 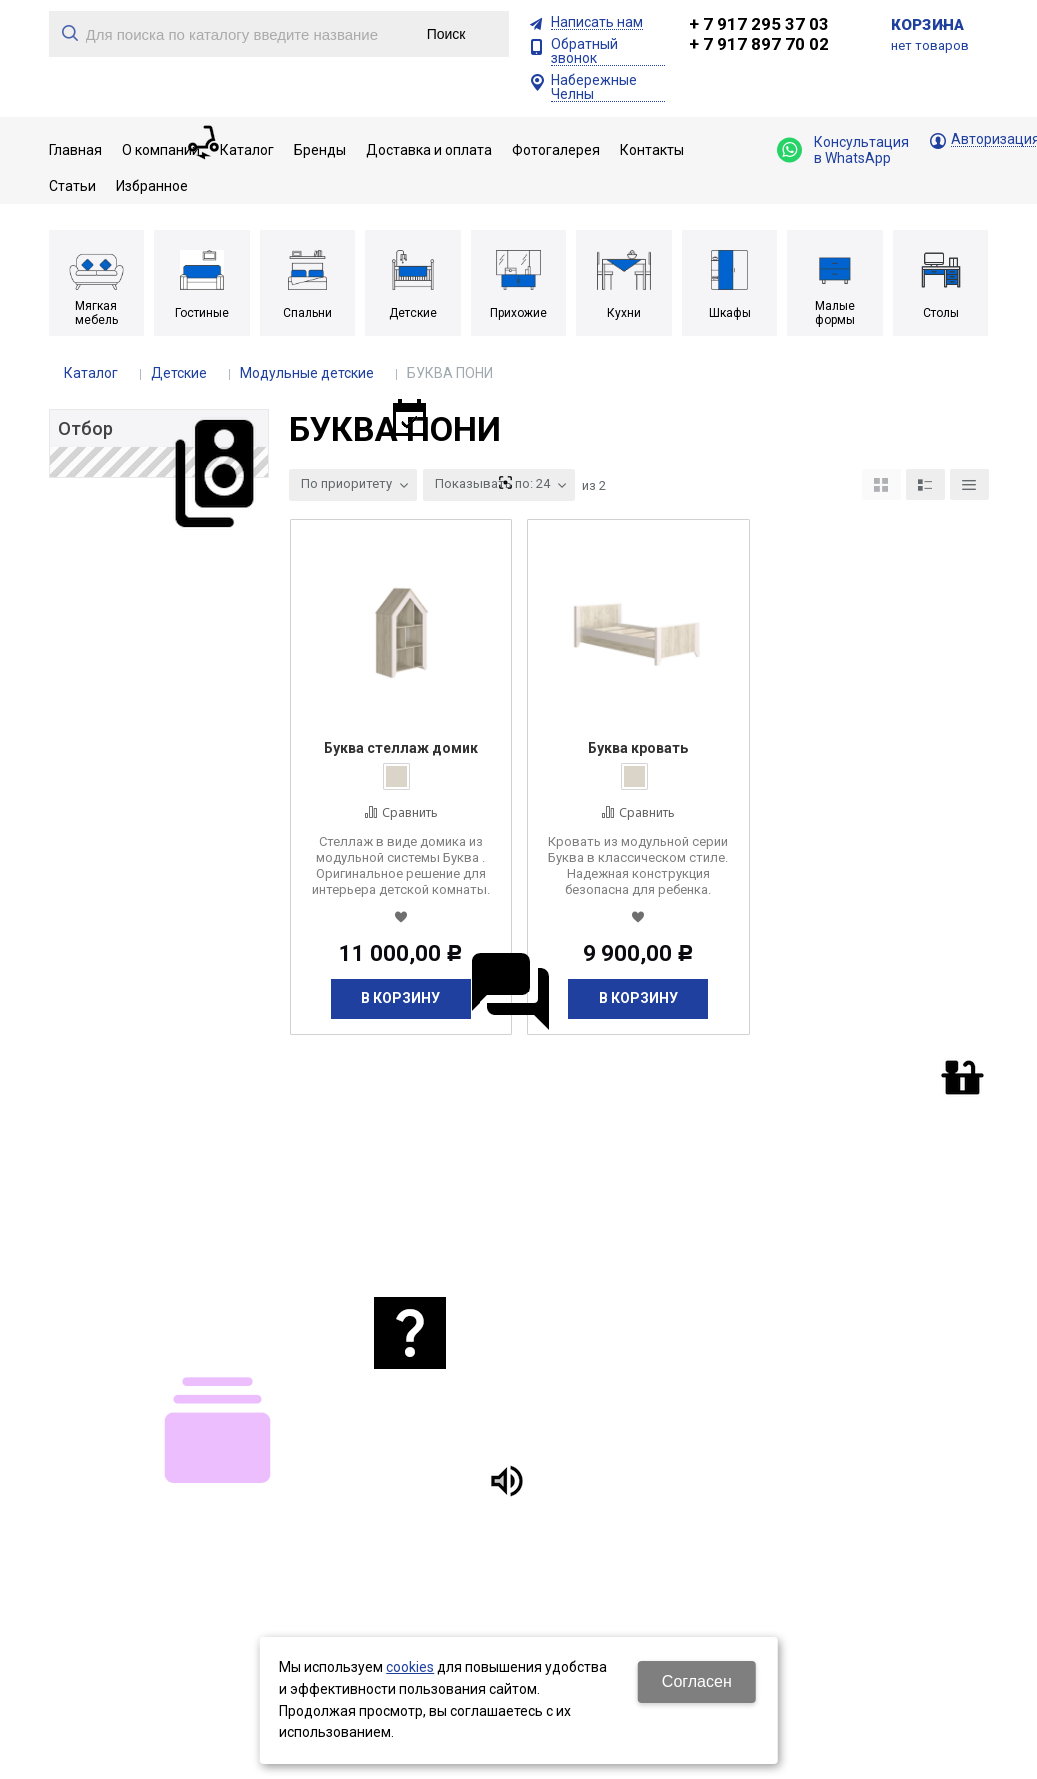 I want to click on browse kitchen countertop options, so click(x=962, y=1077).